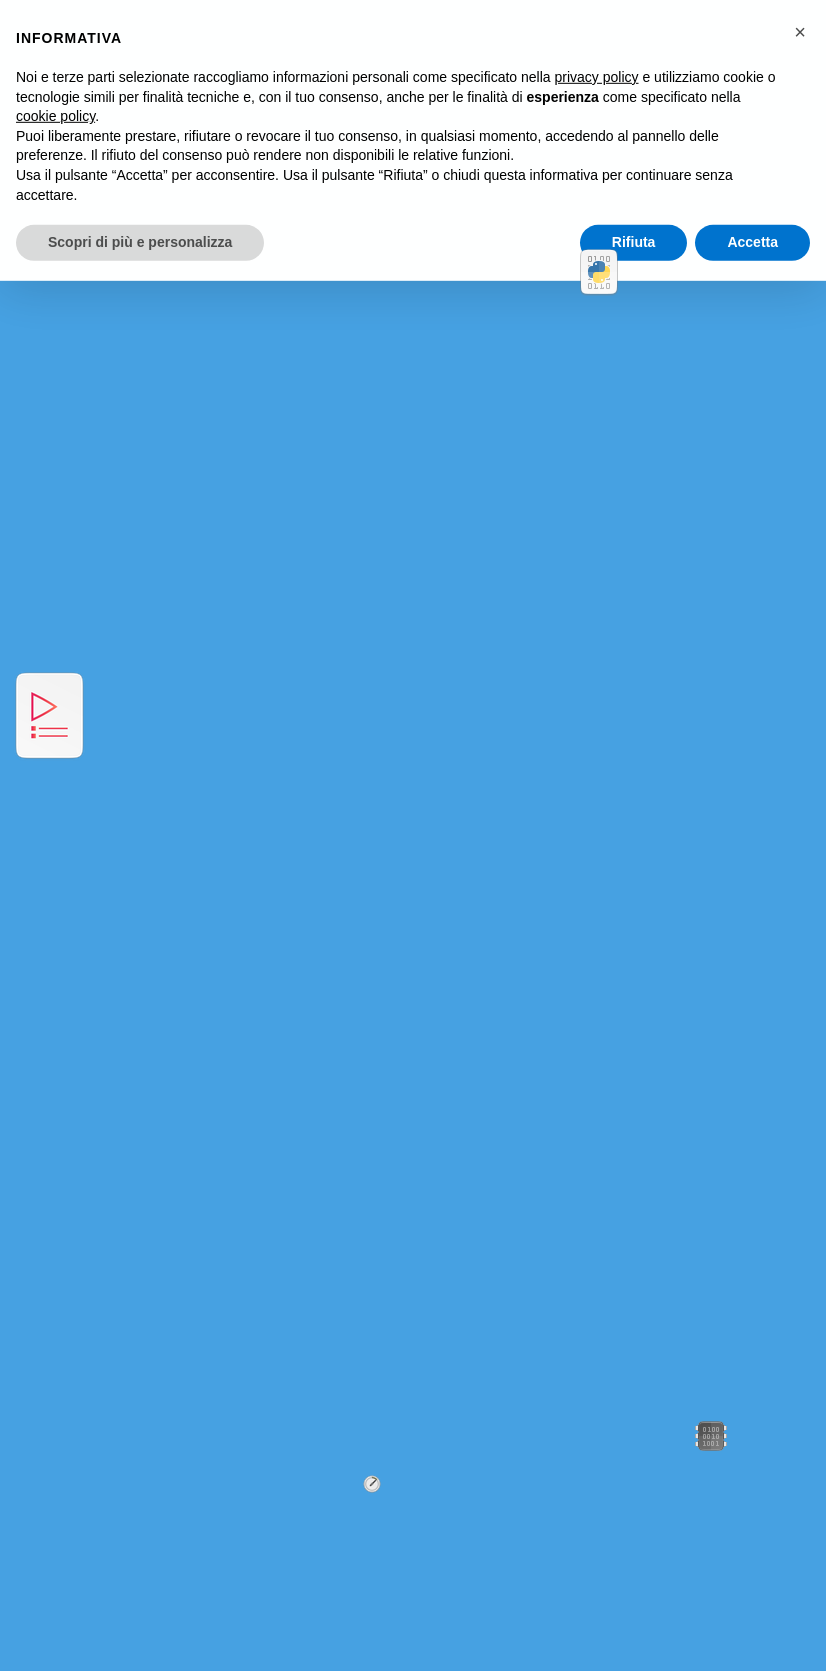  I want to click on open a playlist file, so click(49, 715).